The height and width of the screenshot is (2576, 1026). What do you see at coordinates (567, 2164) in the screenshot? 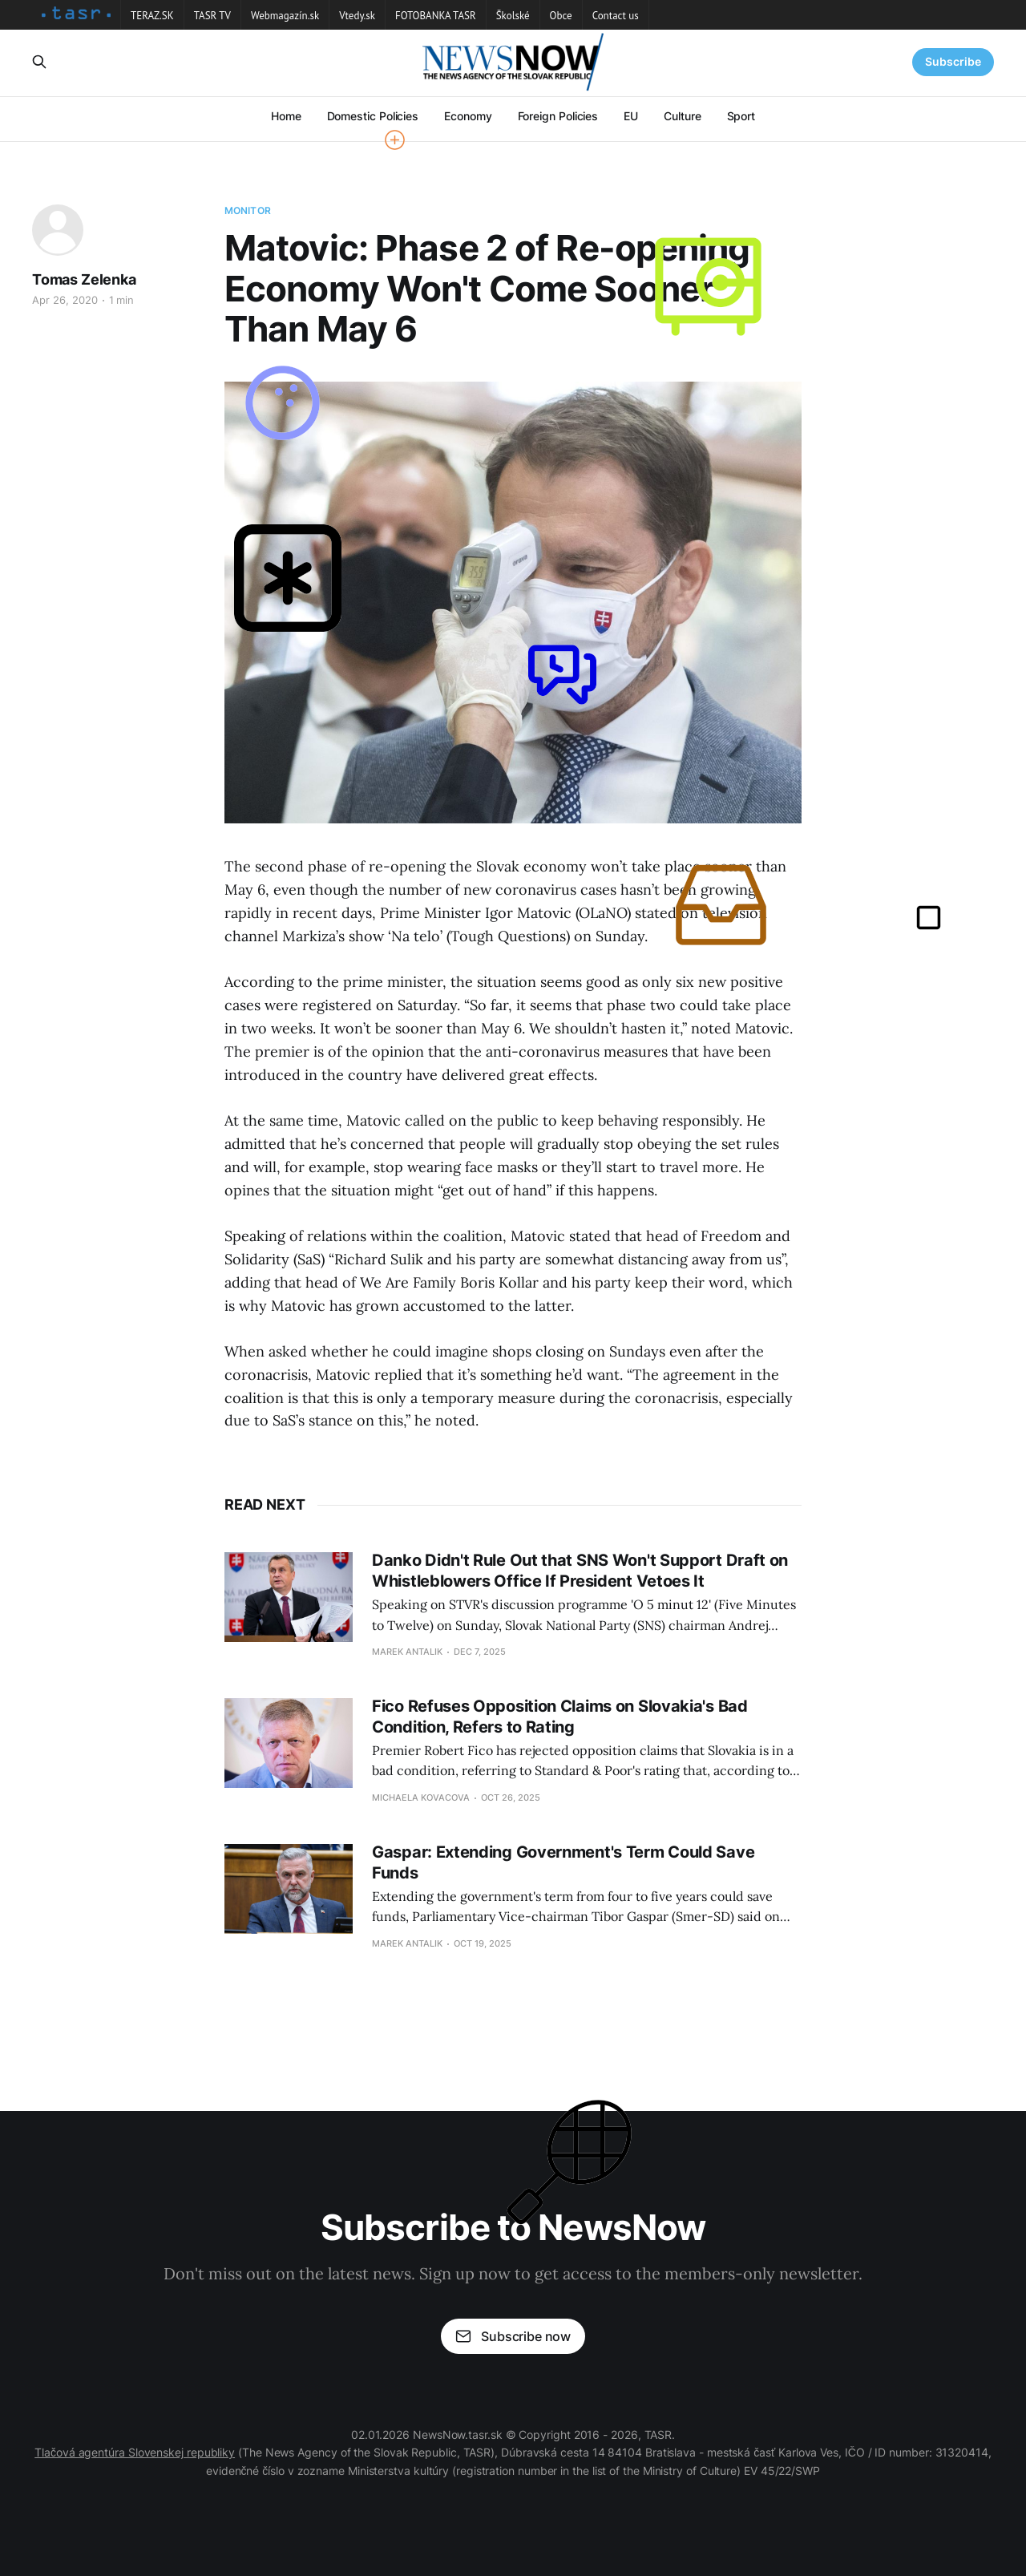
I see `access tennis or racquet sports features` at bounding box center [567, 2164].